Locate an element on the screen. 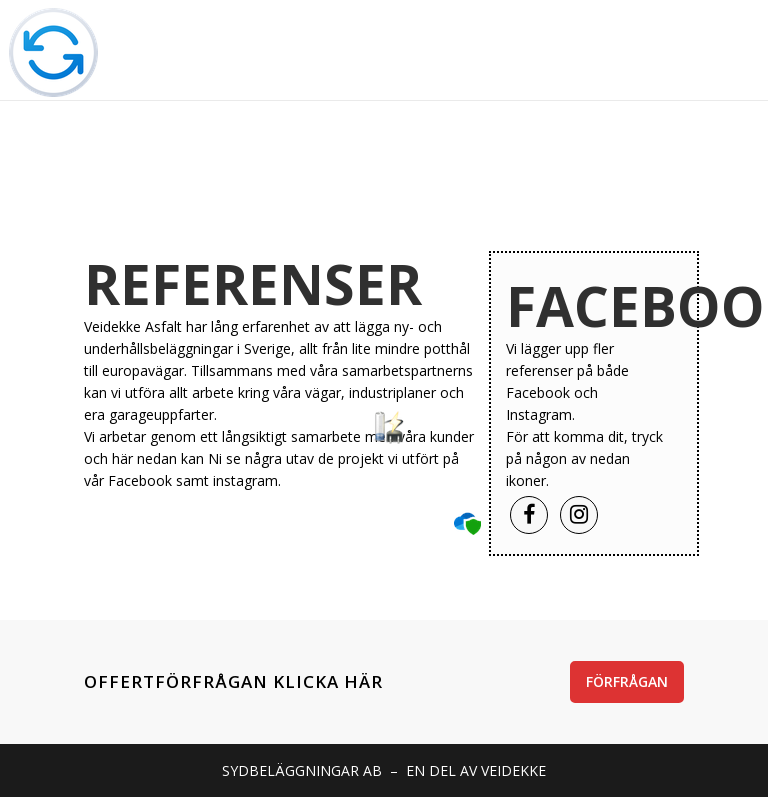 Image resolution: width=768 pixels, height=797 pixels. OneDrive file protected by cloud security is located at coordinates (467, 521).